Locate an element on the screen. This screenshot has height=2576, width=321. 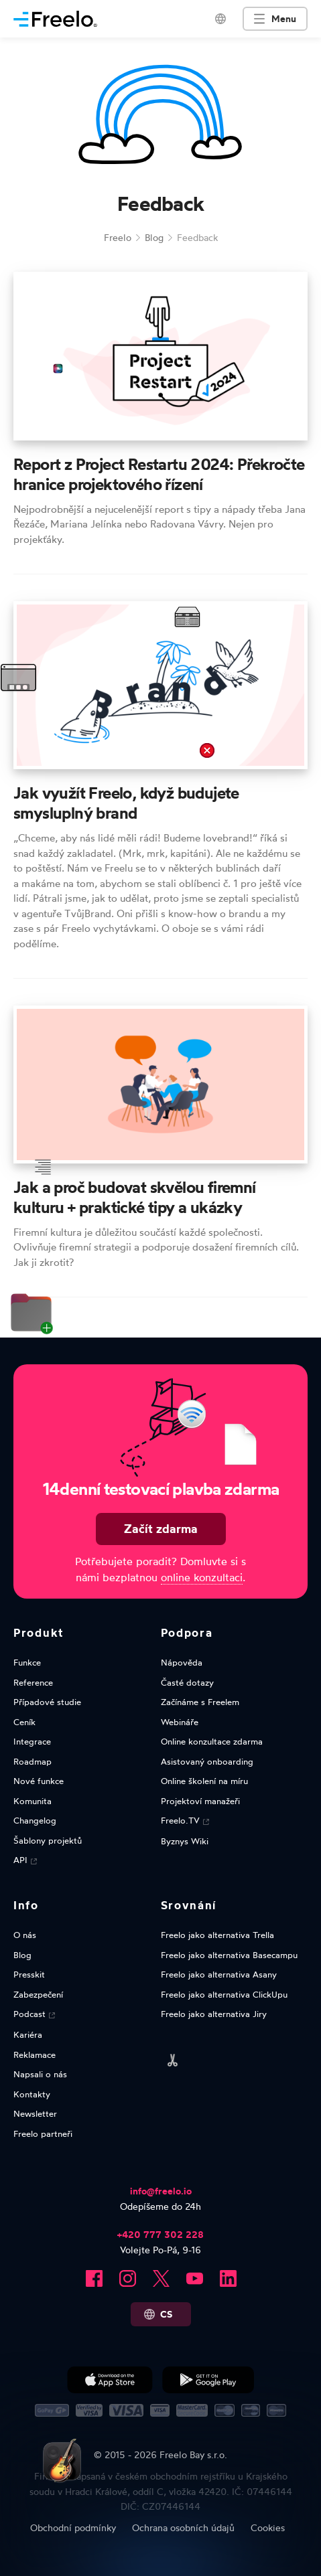
open airport utility to manage wireless network settings is located at coordinates (192, 1414).